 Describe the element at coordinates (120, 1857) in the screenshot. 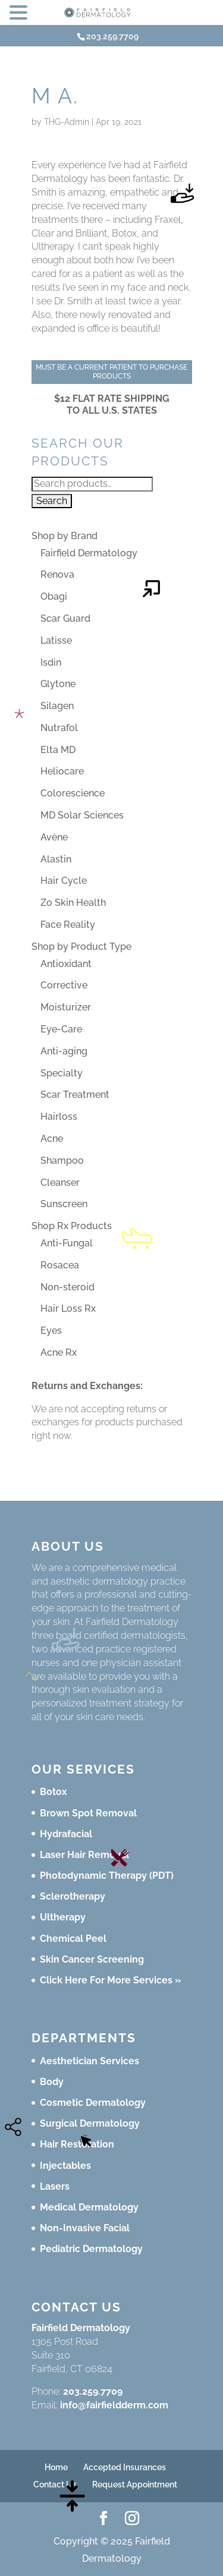

I see `find nearby restaurants or dining options` at that location.